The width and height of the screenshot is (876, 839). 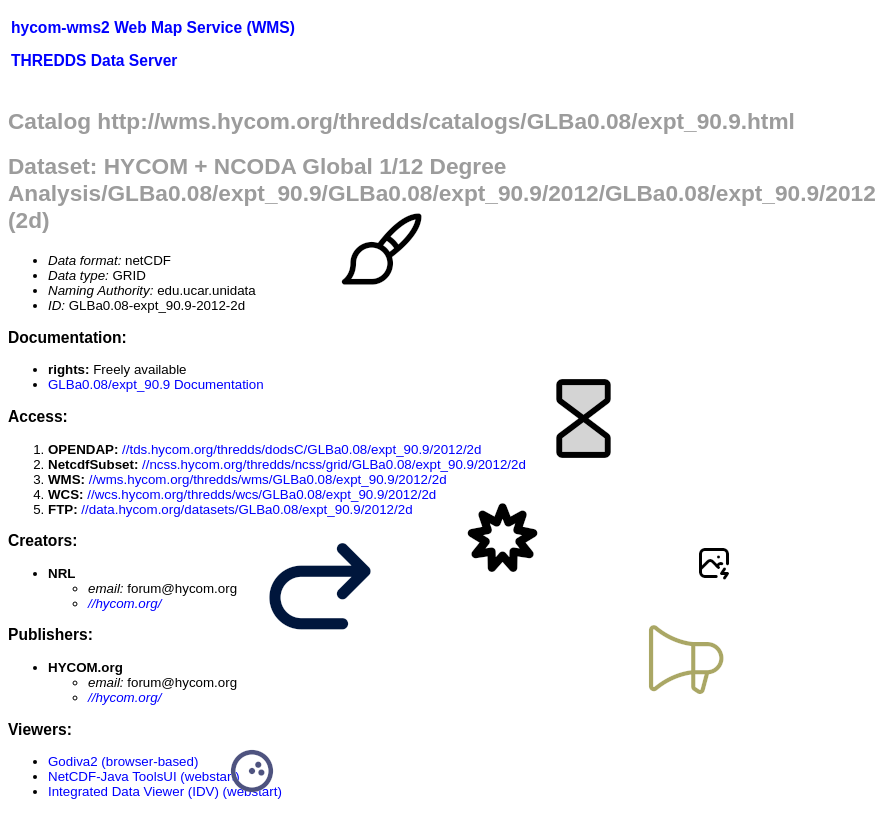 I want to click on redo or repeat last action, so click(x=320, y=590).